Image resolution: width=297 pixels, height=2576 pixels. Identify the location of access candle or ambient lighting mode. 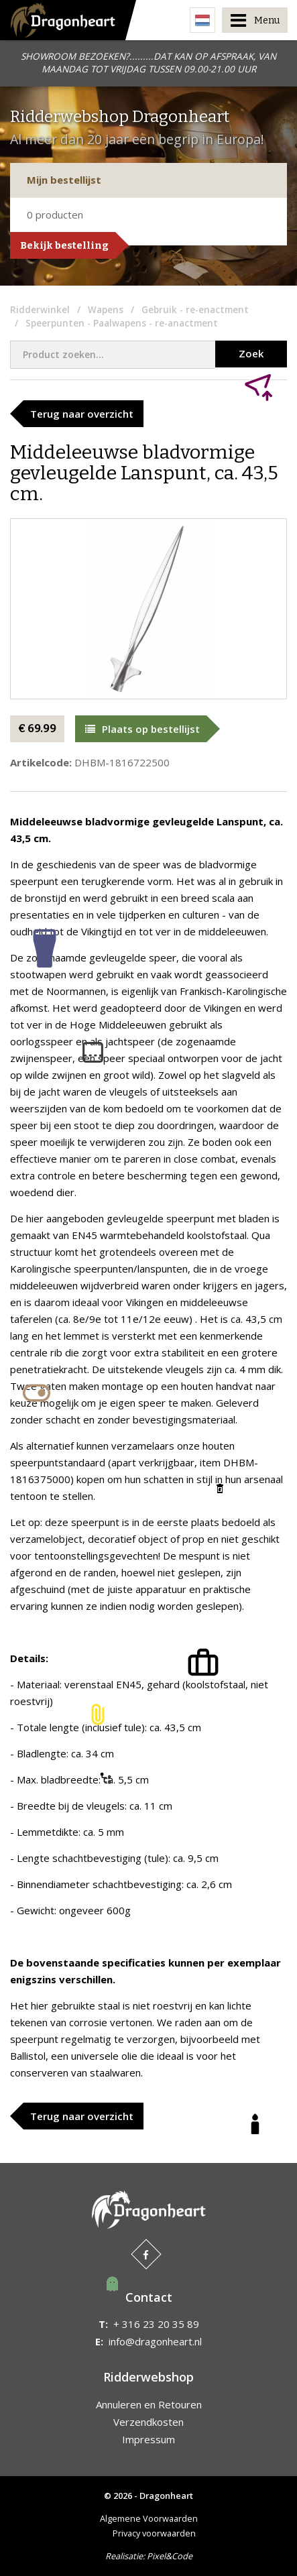
(255, 2124).